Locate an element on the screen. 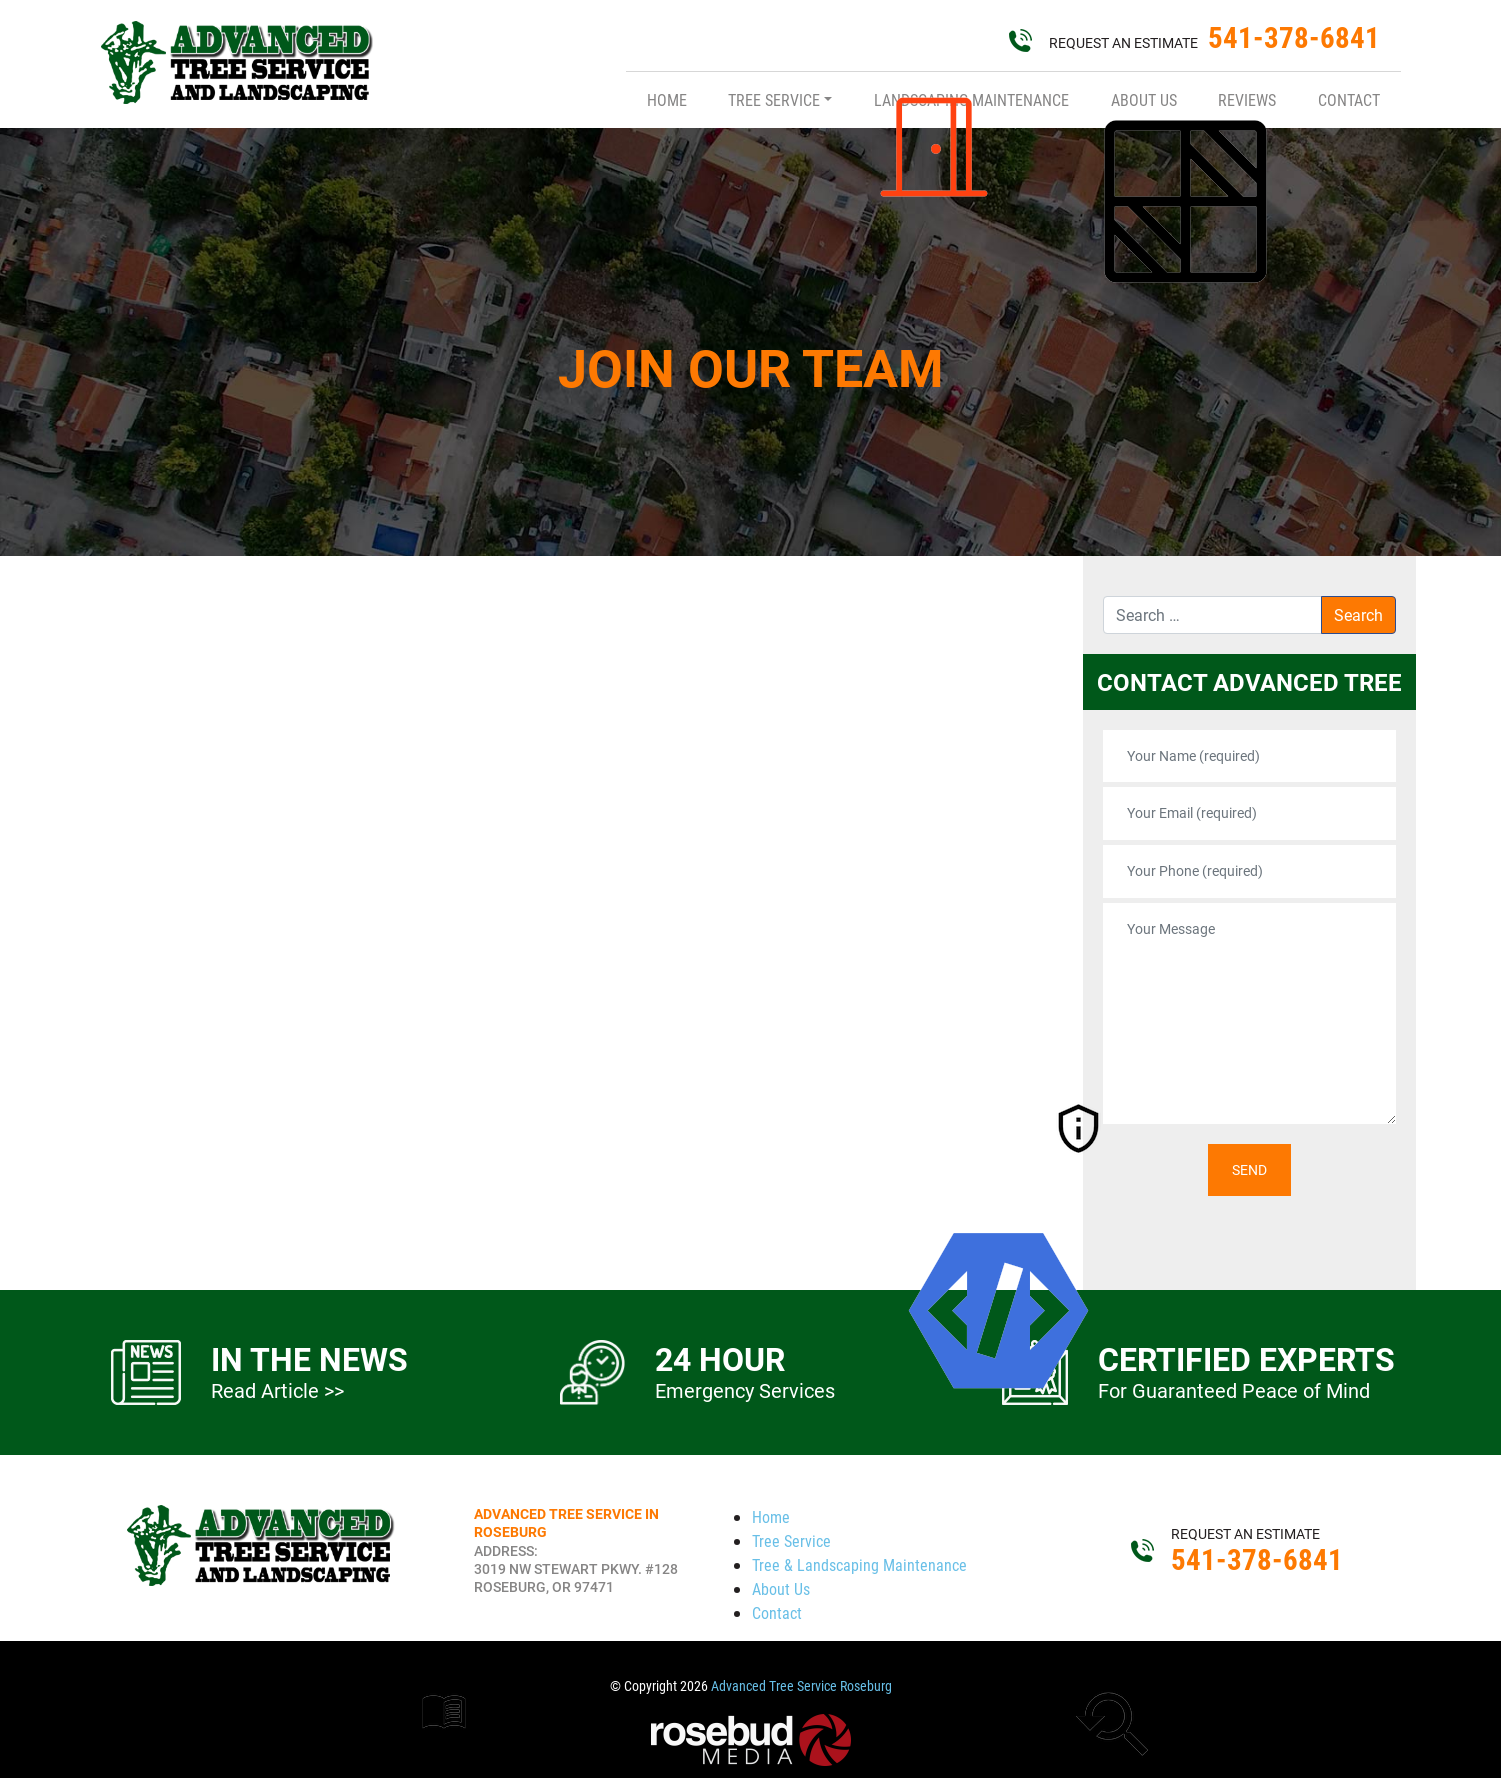 This screenshot has width=1501, height=1778. redo or retry a search is located at coordinates (1112, 1725).